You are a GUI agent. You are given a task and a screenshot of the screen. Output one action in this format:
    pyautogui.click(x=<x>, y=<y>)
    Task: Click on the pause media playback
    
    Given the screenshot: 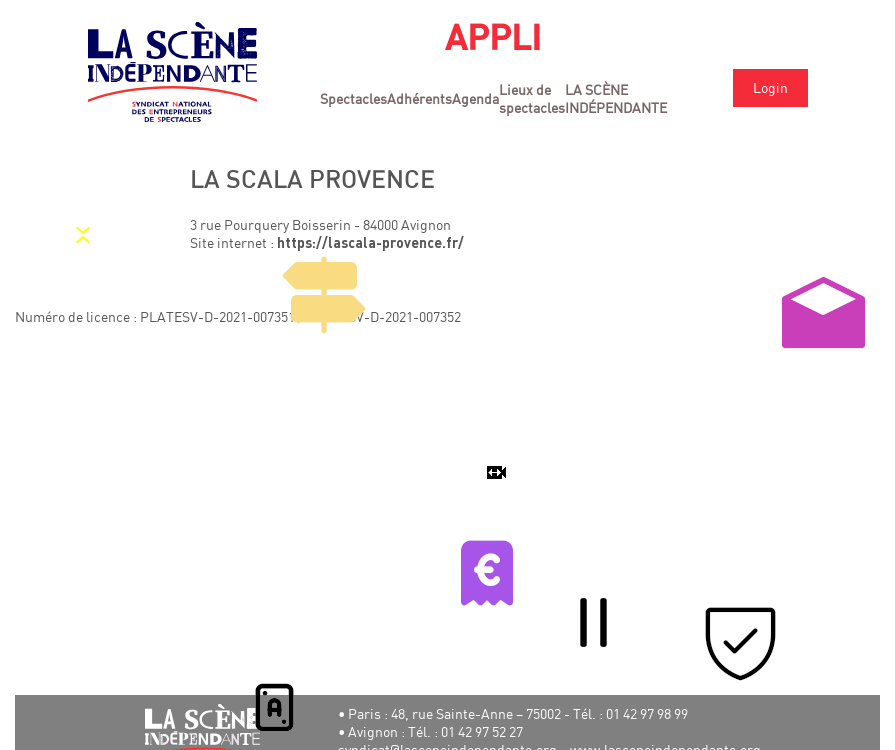 What is the action you would take?
    pyautogui.click(x=593, y=622)
    